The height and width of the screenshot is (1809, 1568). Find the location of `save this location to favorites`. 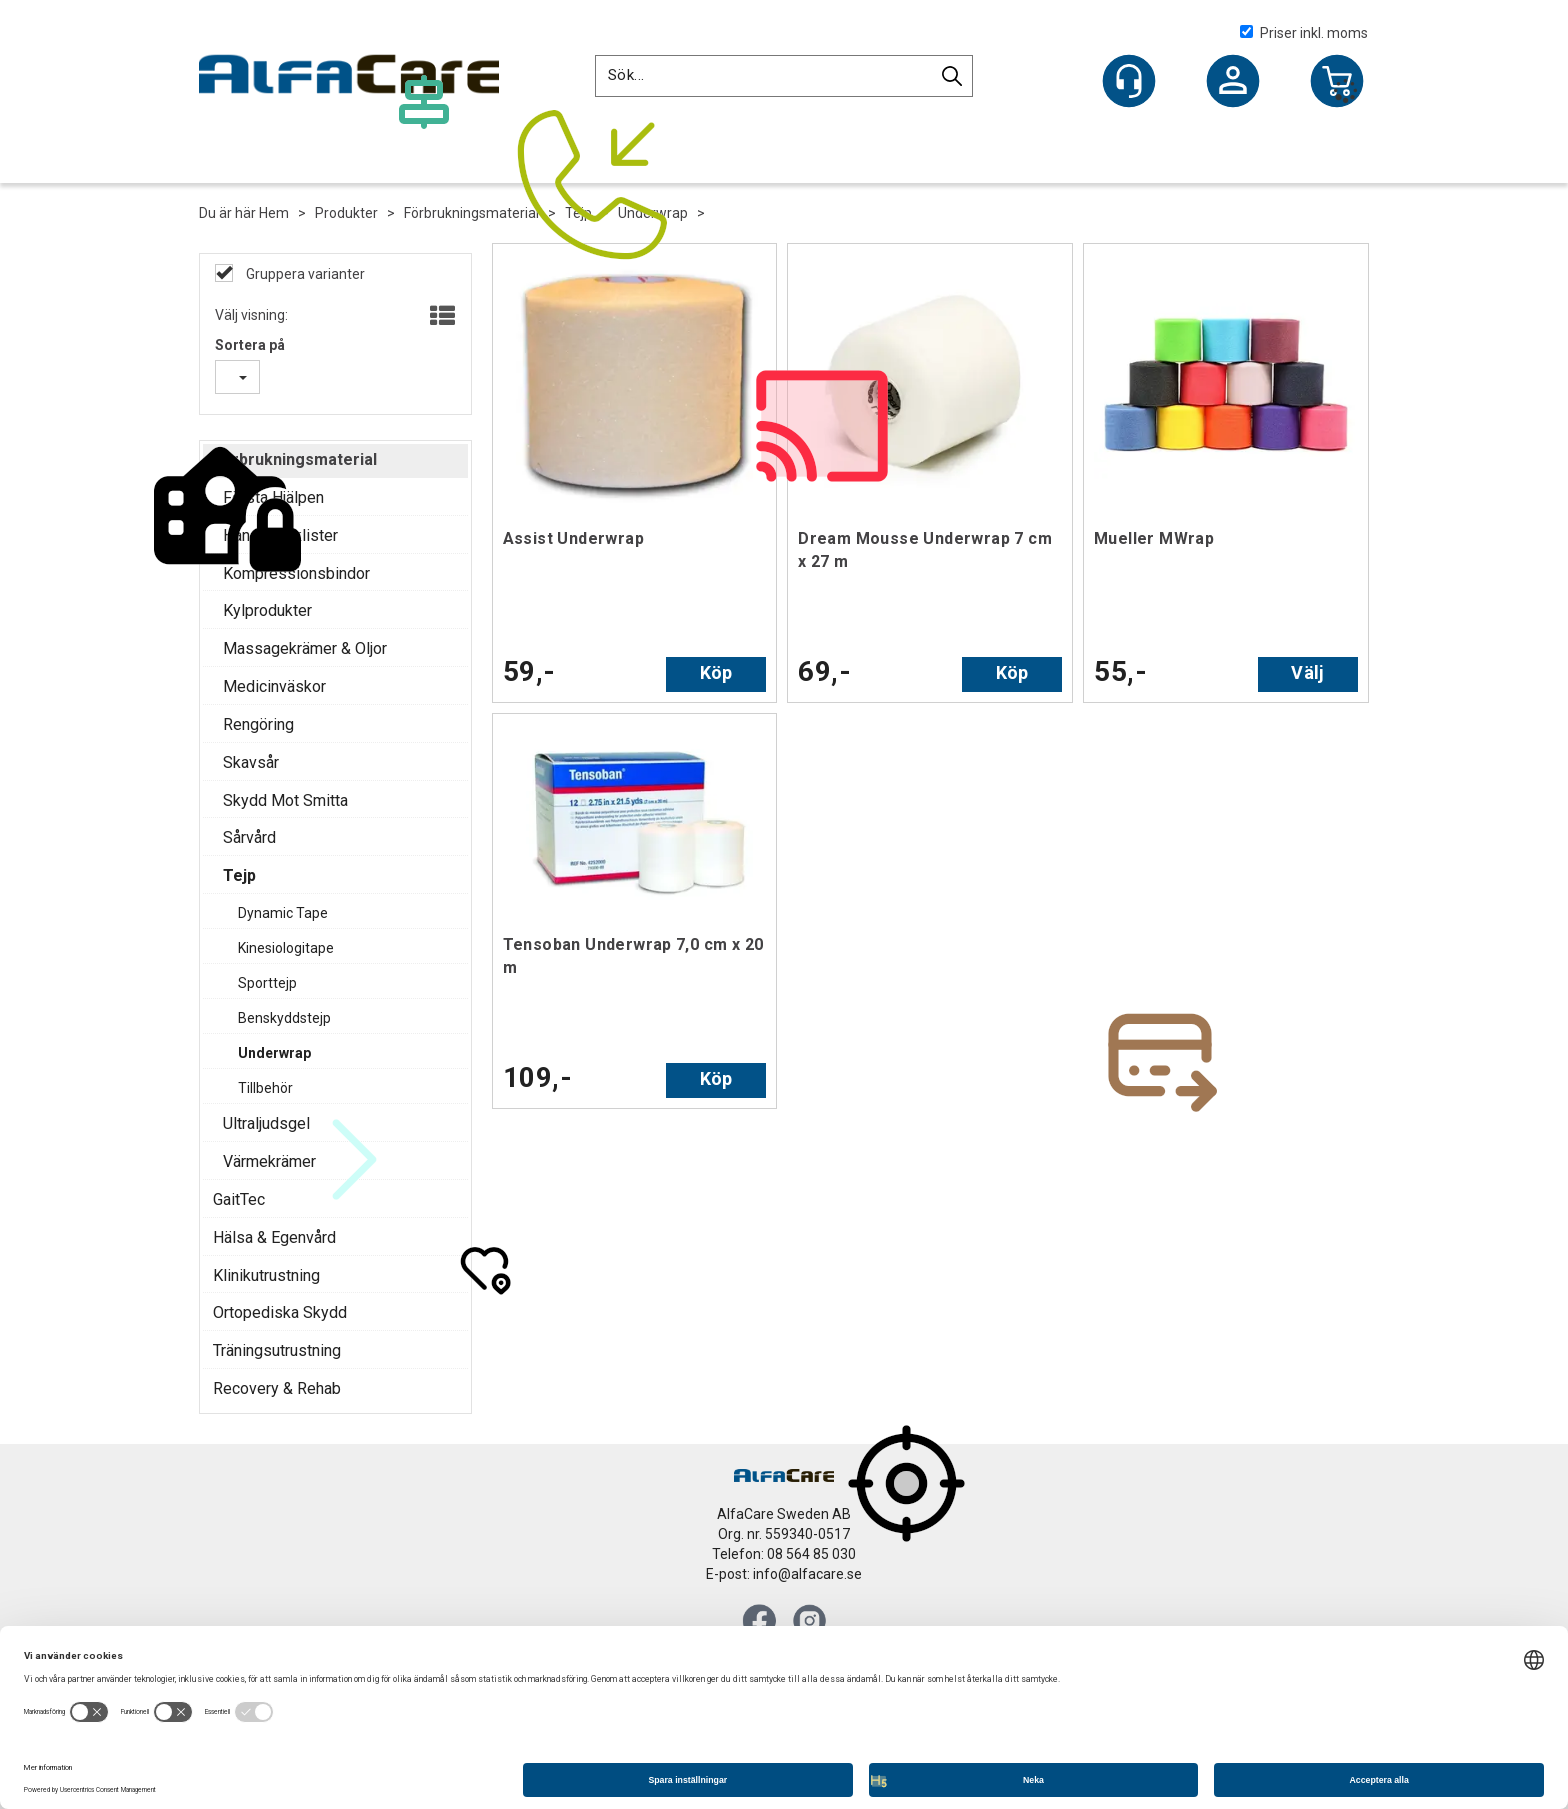

save this location to favorites is located at coordinates (484, 1268).